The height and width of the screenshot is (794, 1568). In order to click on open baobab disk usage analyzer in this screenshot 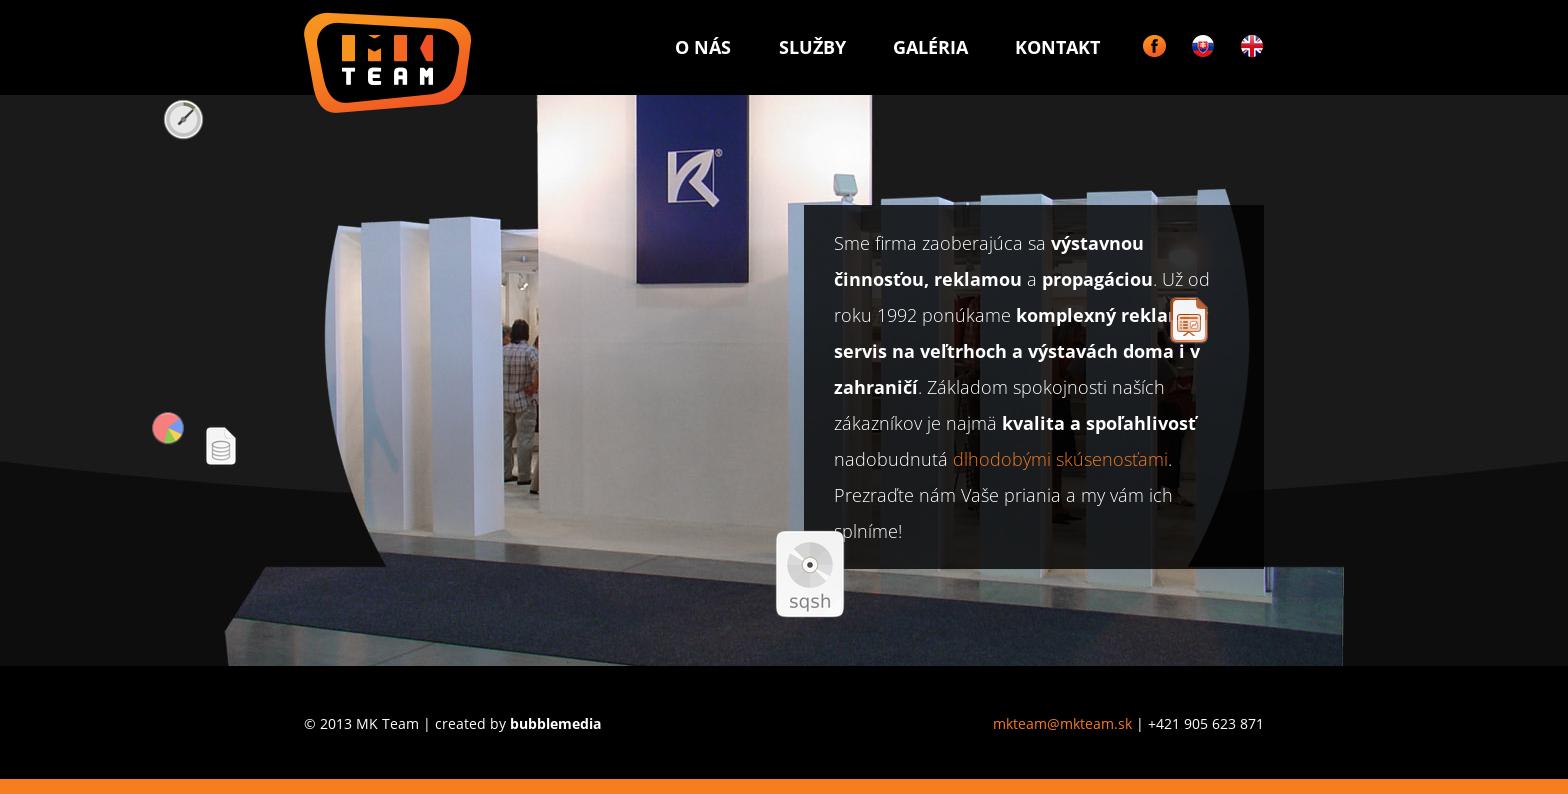, I will do `click(168, 428)`.